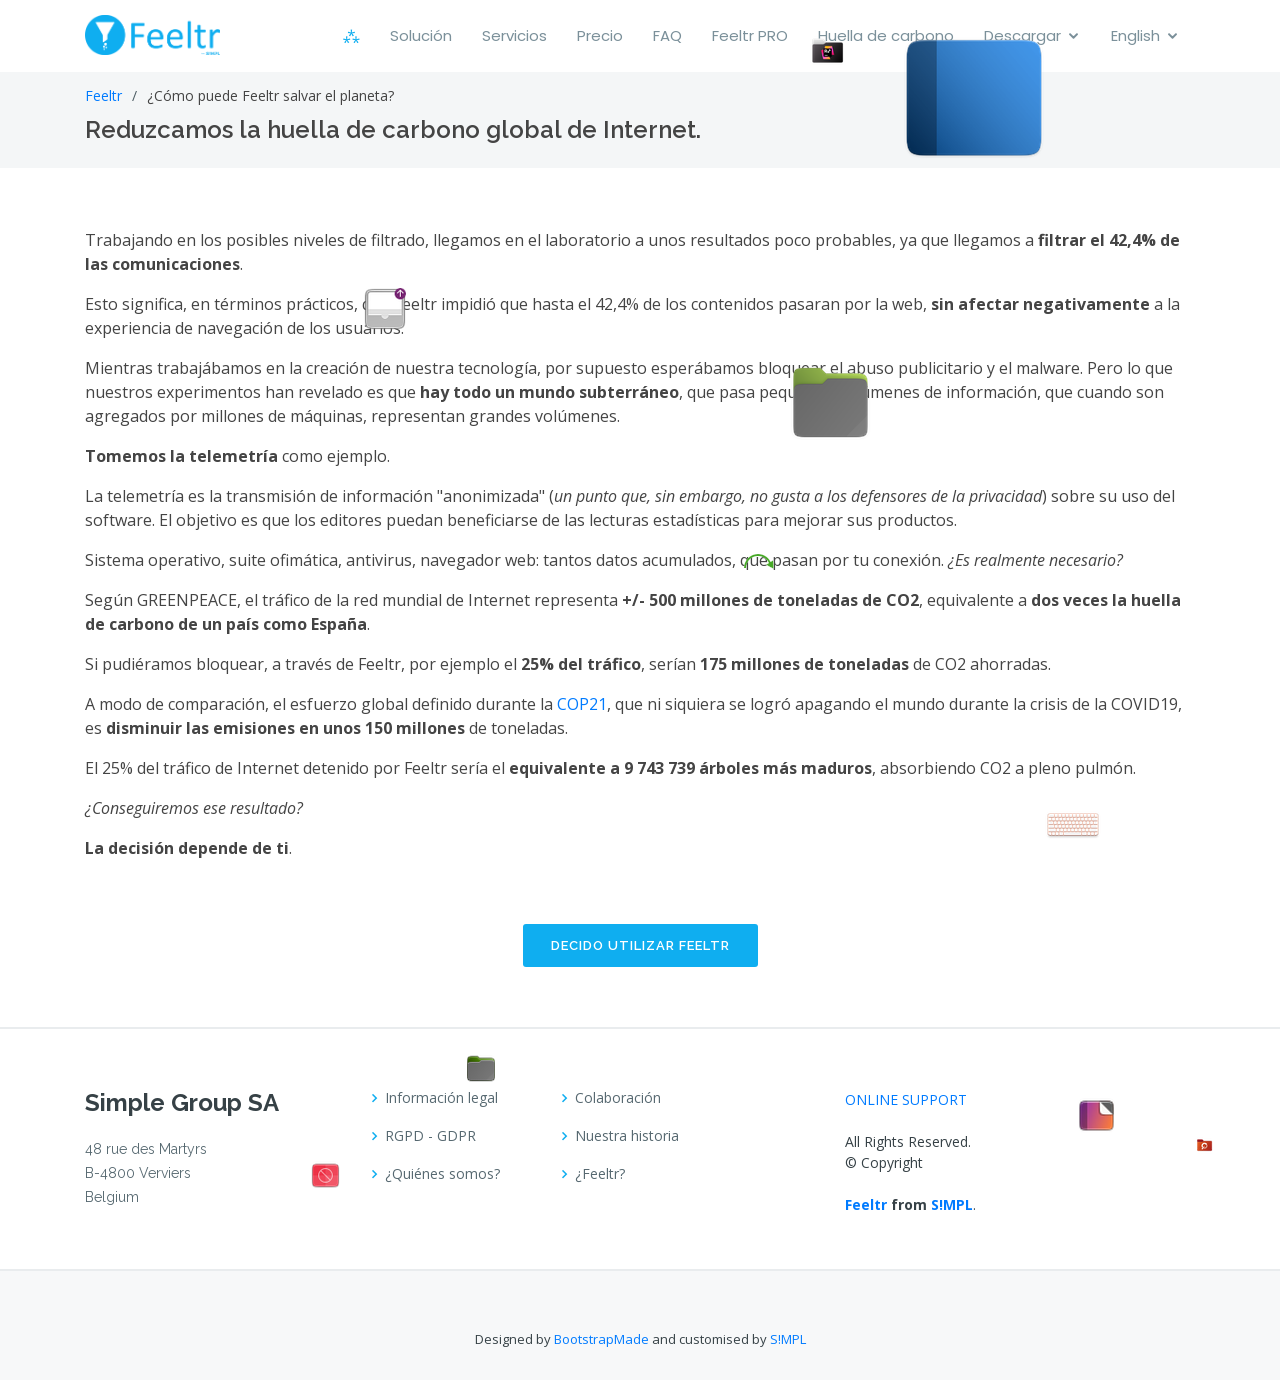 The height and width of the screenshot is (1380, 1280). I want to click on redo the last undone action, so click(758, 561).